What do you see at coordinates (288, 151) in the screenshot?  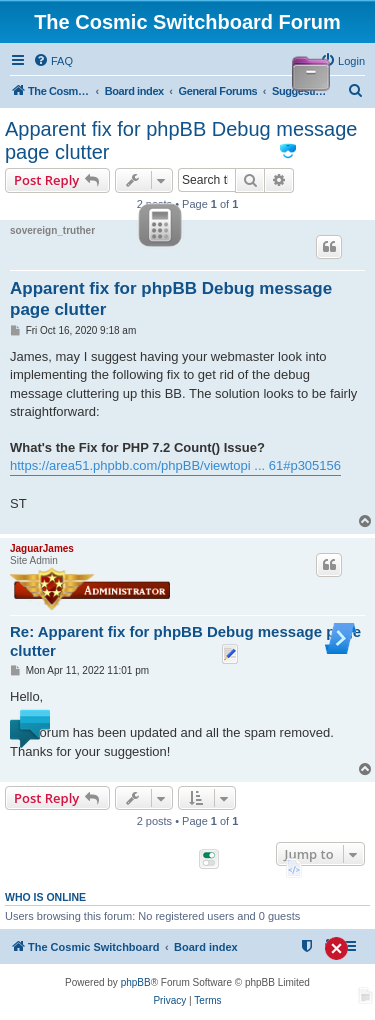 I see `open mixed reality portal app` at bounding box center [288, 151].